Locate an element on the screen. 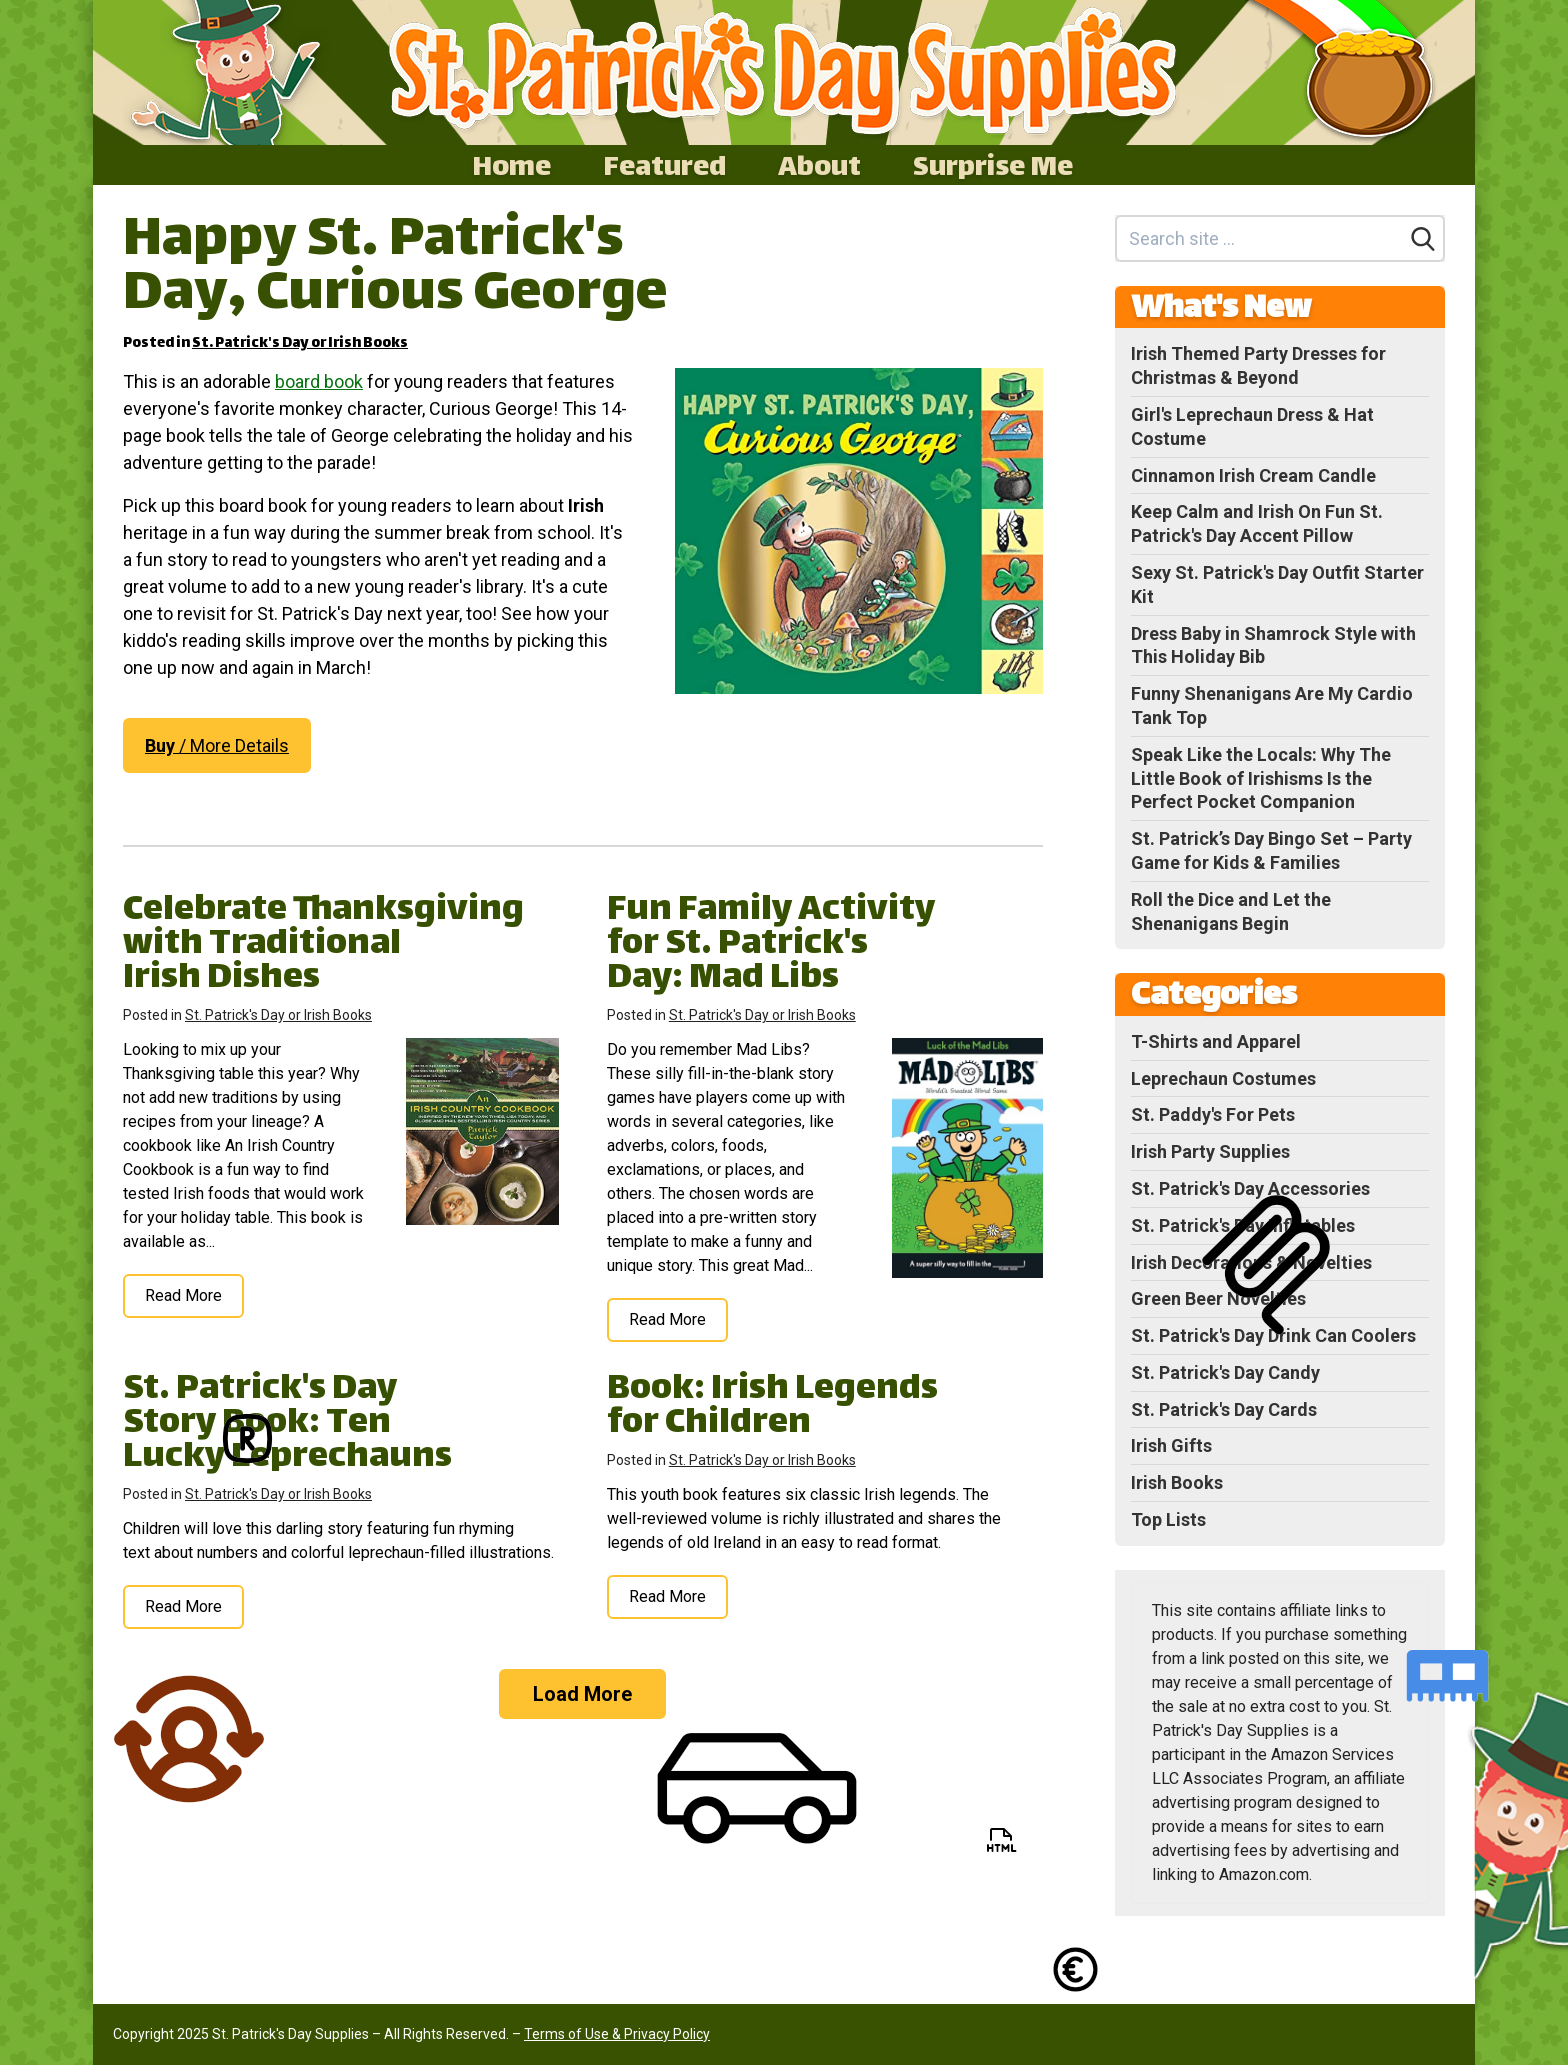  connect to model context protocol services is located at coordinates (1266, 1264).